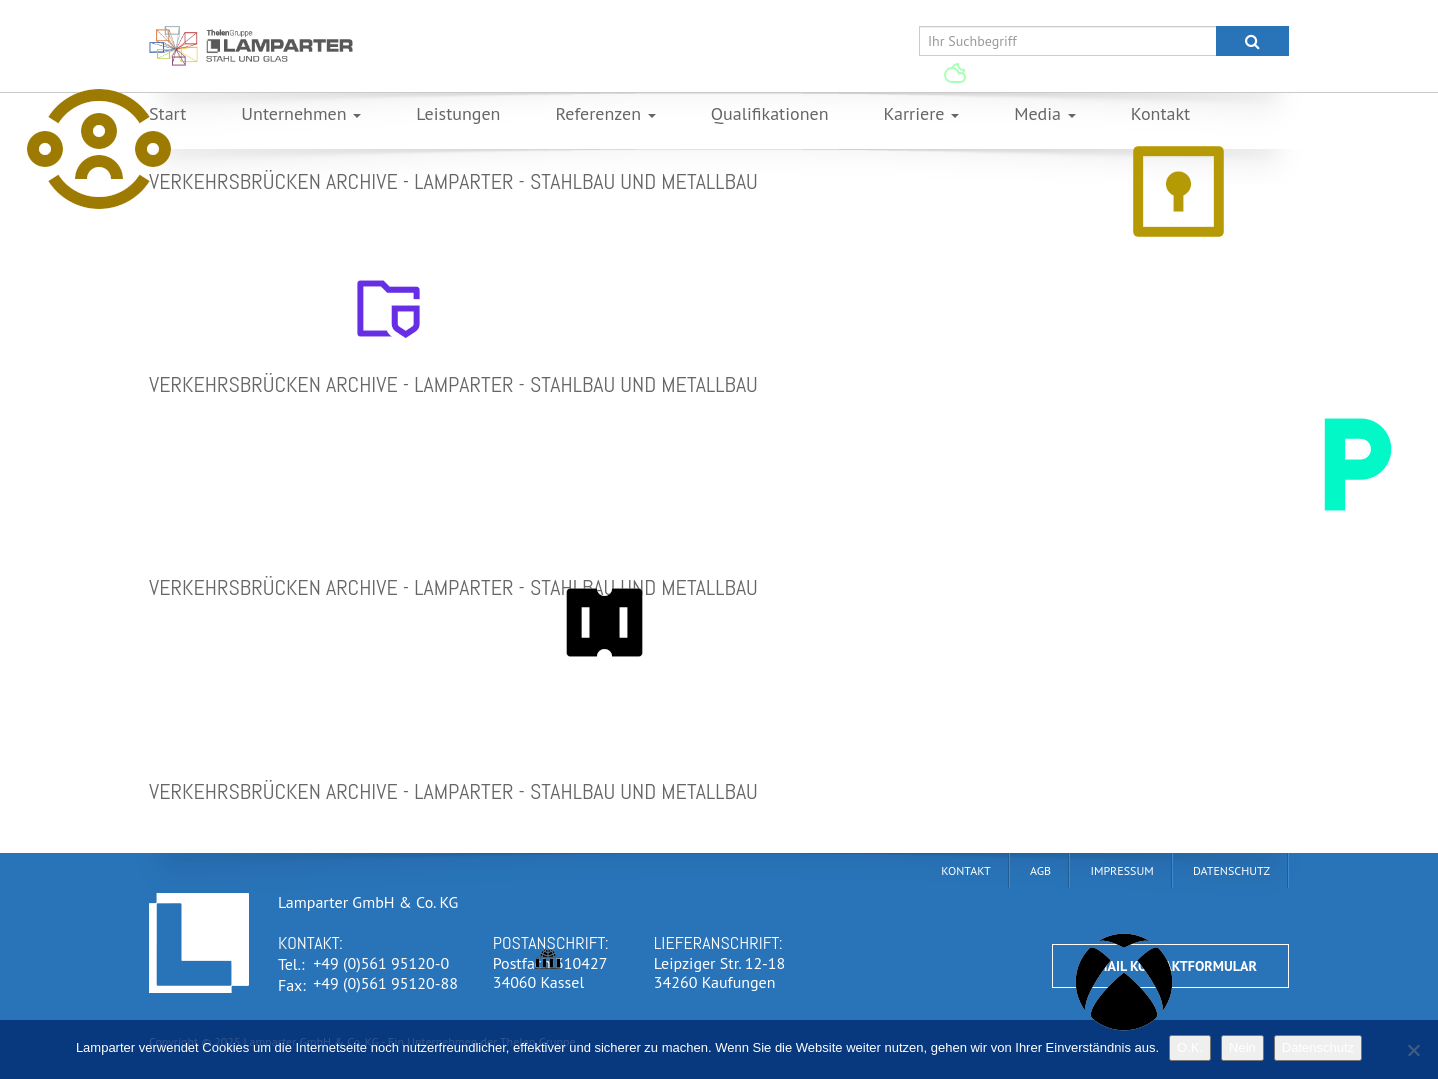 This screenshot has height=1079, width=1438. I want to click on access door lock or security settings, so click(1178, 191).